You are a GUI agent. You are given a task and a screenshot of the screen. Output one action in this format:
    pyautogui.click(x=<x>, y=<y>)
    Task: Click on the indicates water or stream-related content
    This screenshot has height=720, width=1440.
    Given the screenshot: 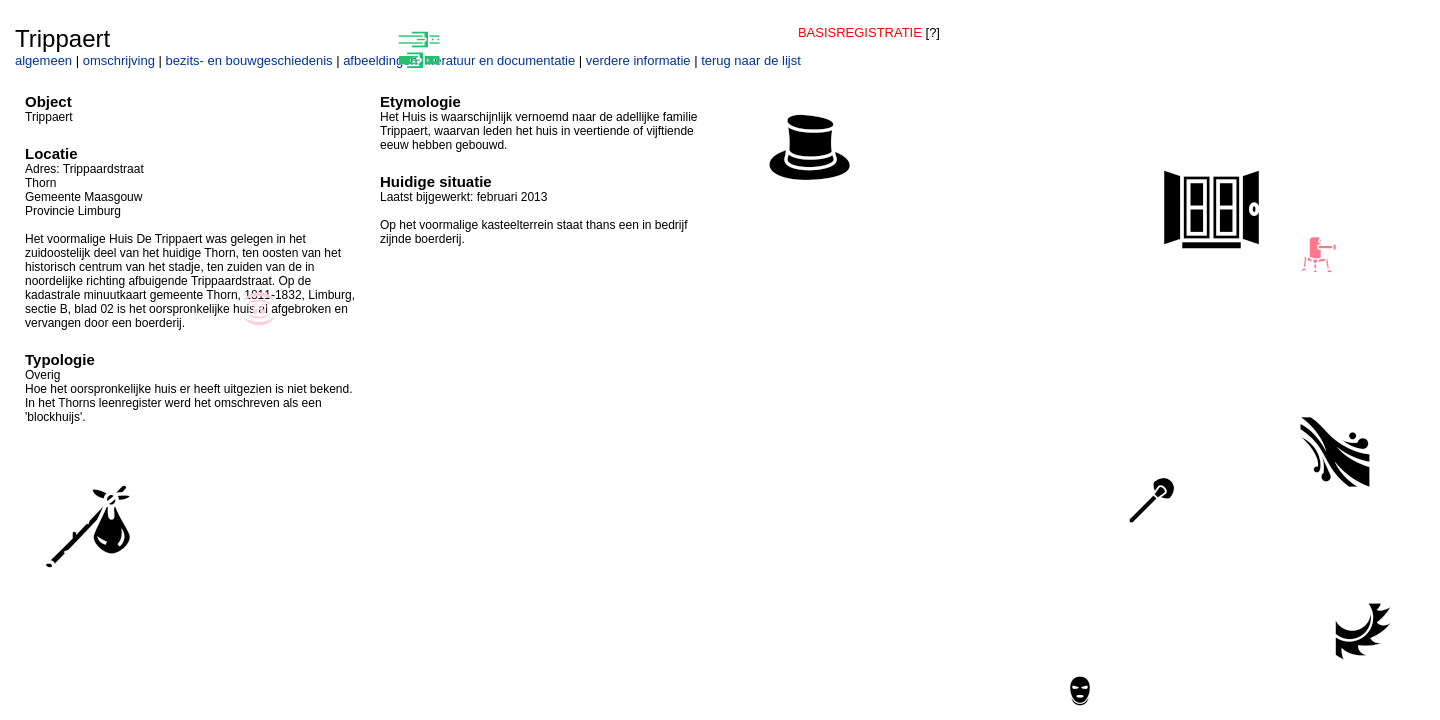 What is the action you would take?
    pyautogui.click(x=1334, y=451)
    